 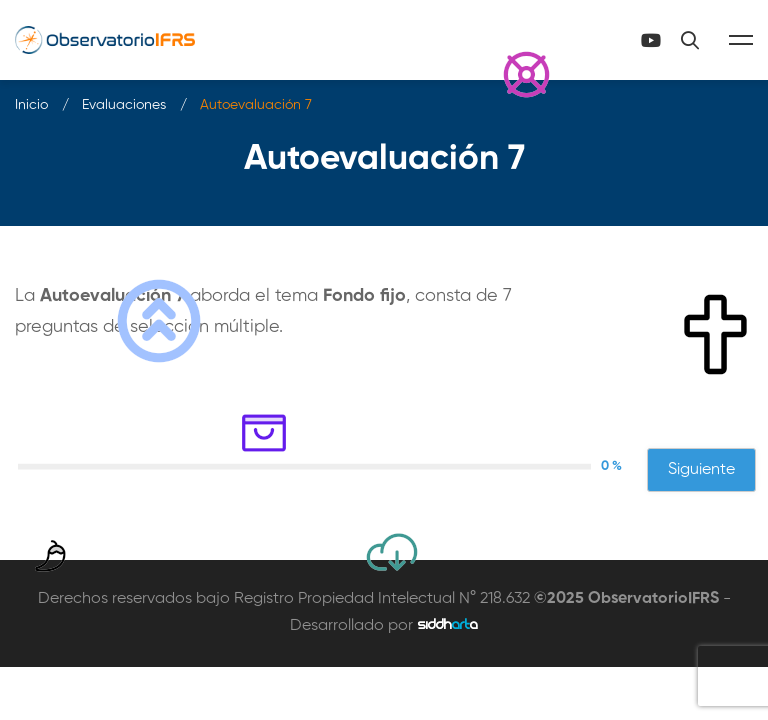 What do you see at coordinates (392, 552) in the screenshot?
I see `download from cloud storage` at bounding box center [392, 552].